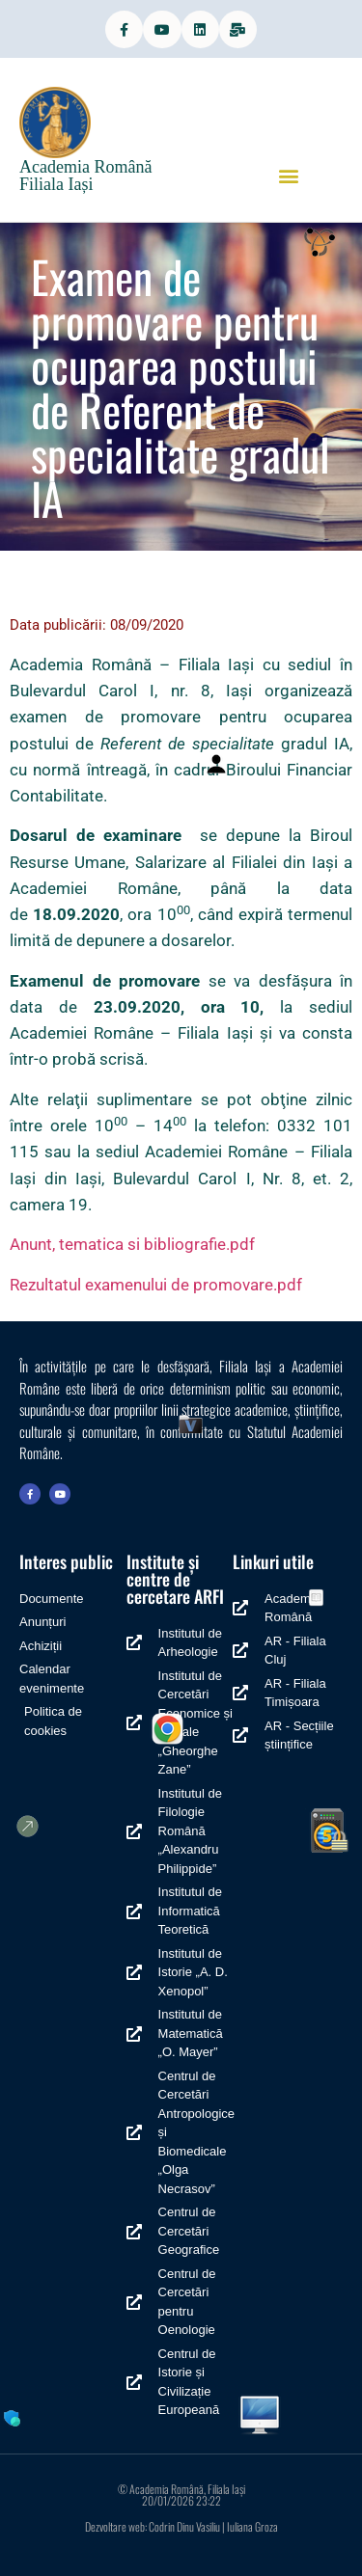  I want to click on indicates an iMac G5 device in system preferences, so click(260, 2413).